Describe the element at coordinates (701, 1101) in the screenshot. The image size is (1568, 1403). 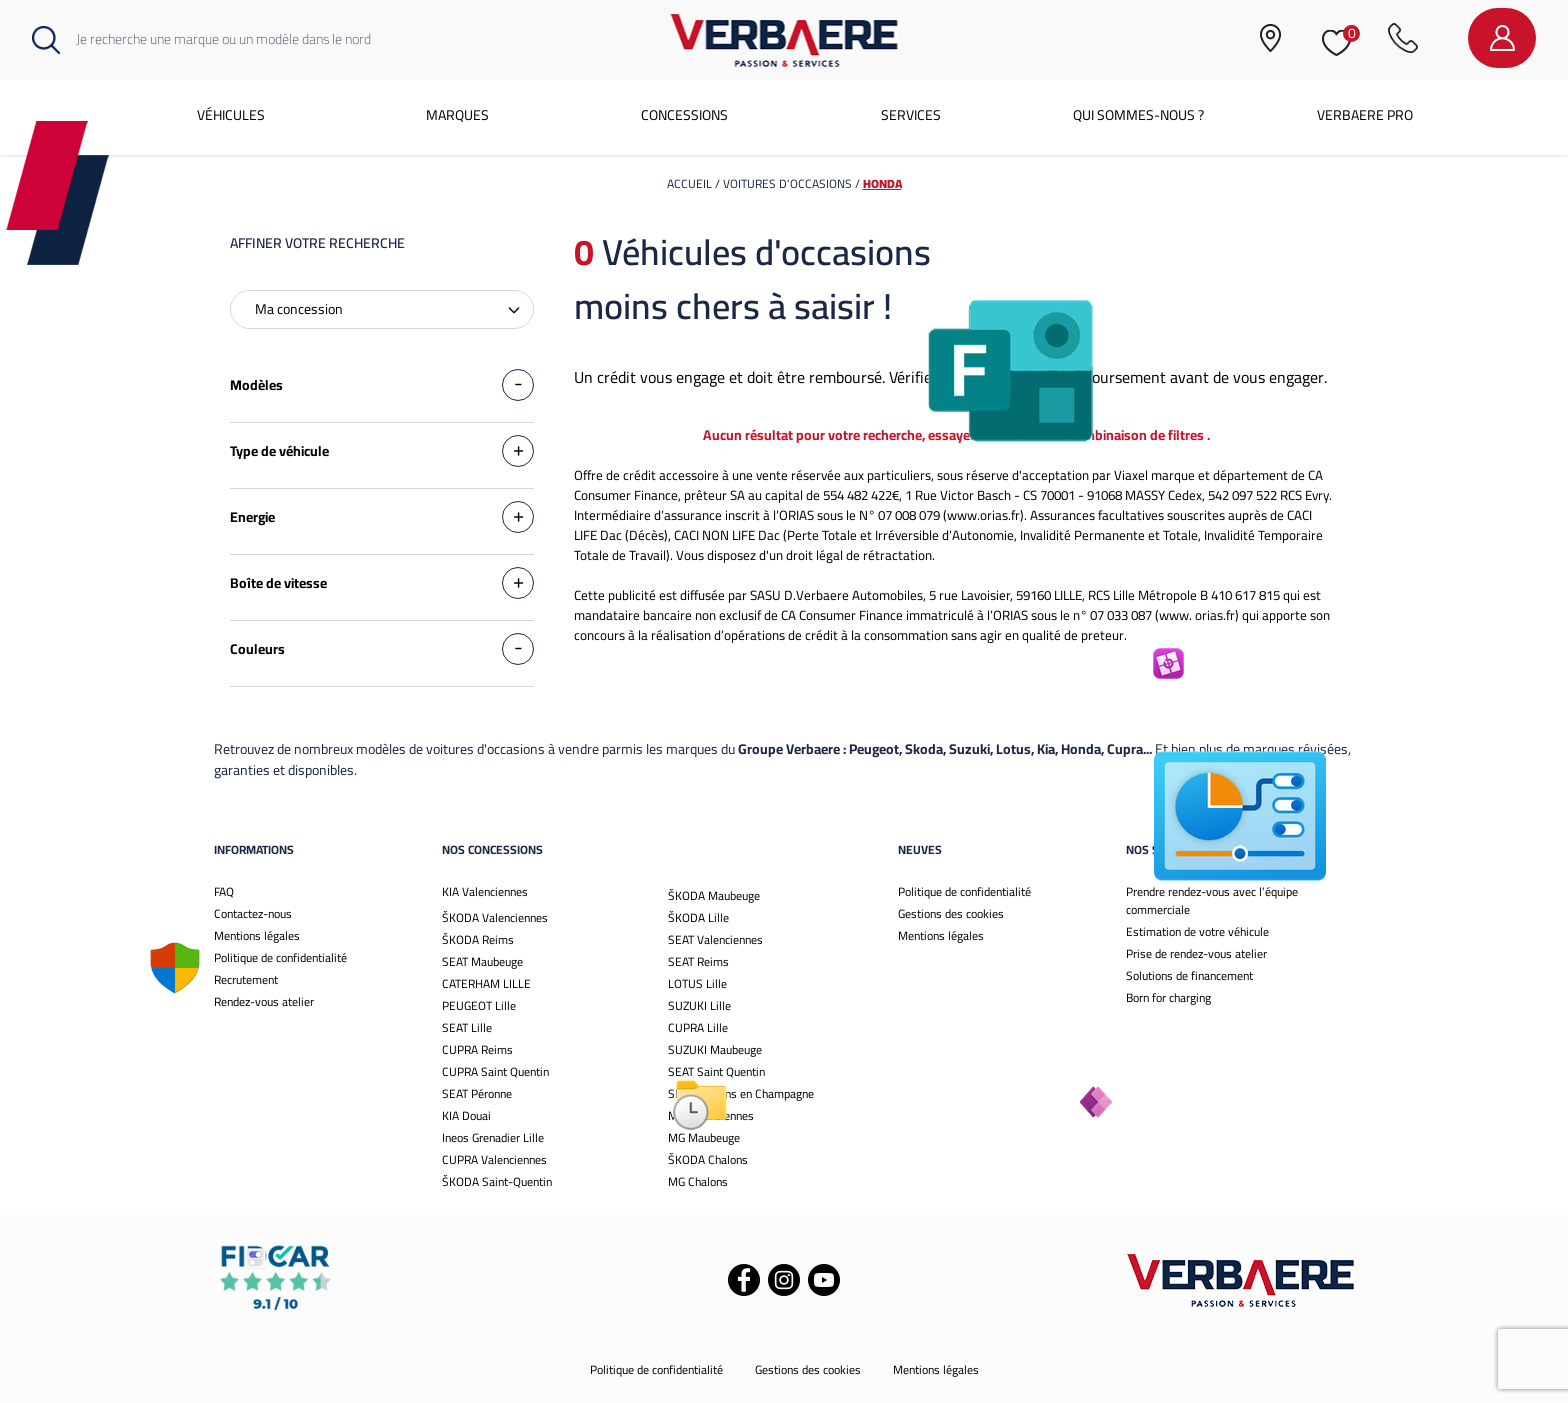
I see `access recently opened files and folders` at that location.